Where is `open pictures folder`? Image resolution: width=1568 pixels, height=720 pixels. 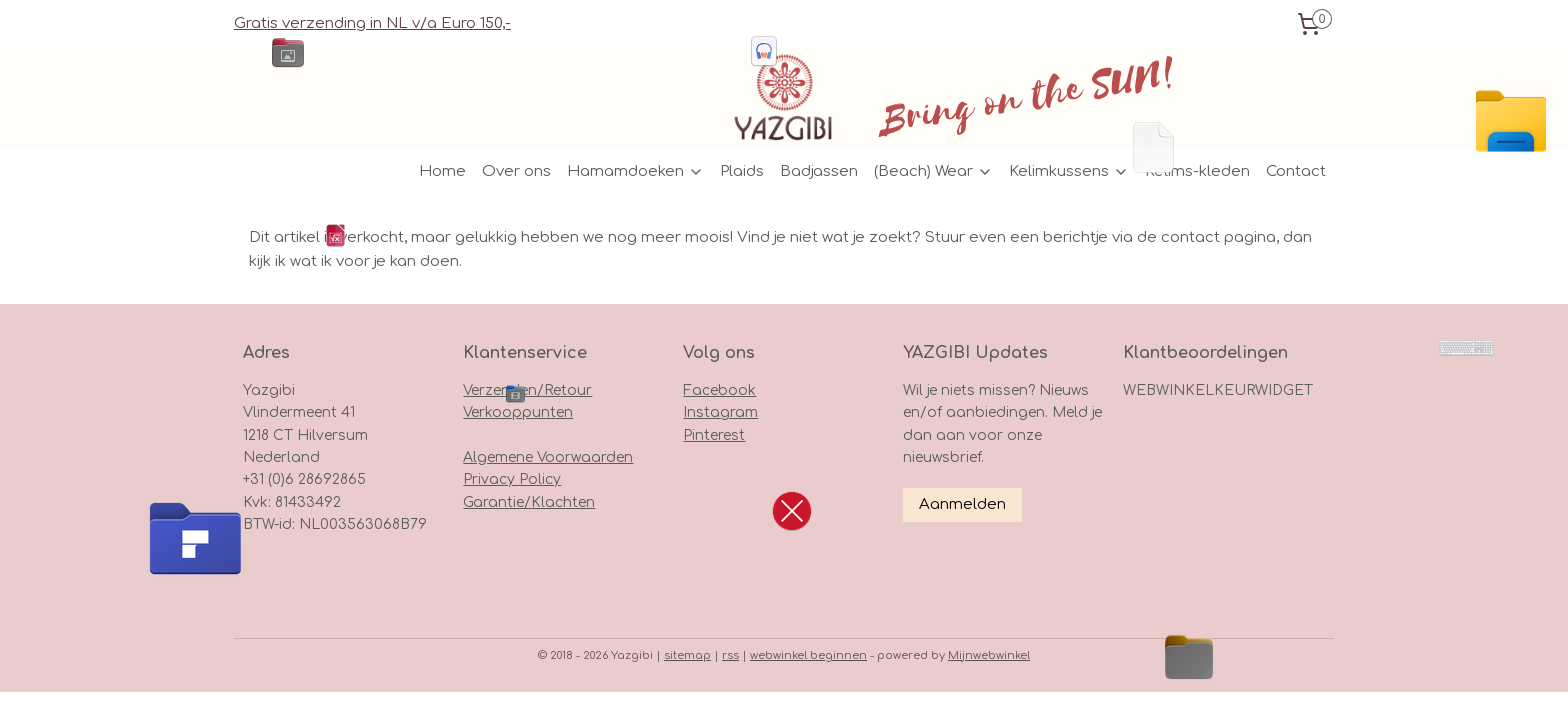 open pictures folder is located at coordinates (288, 52).